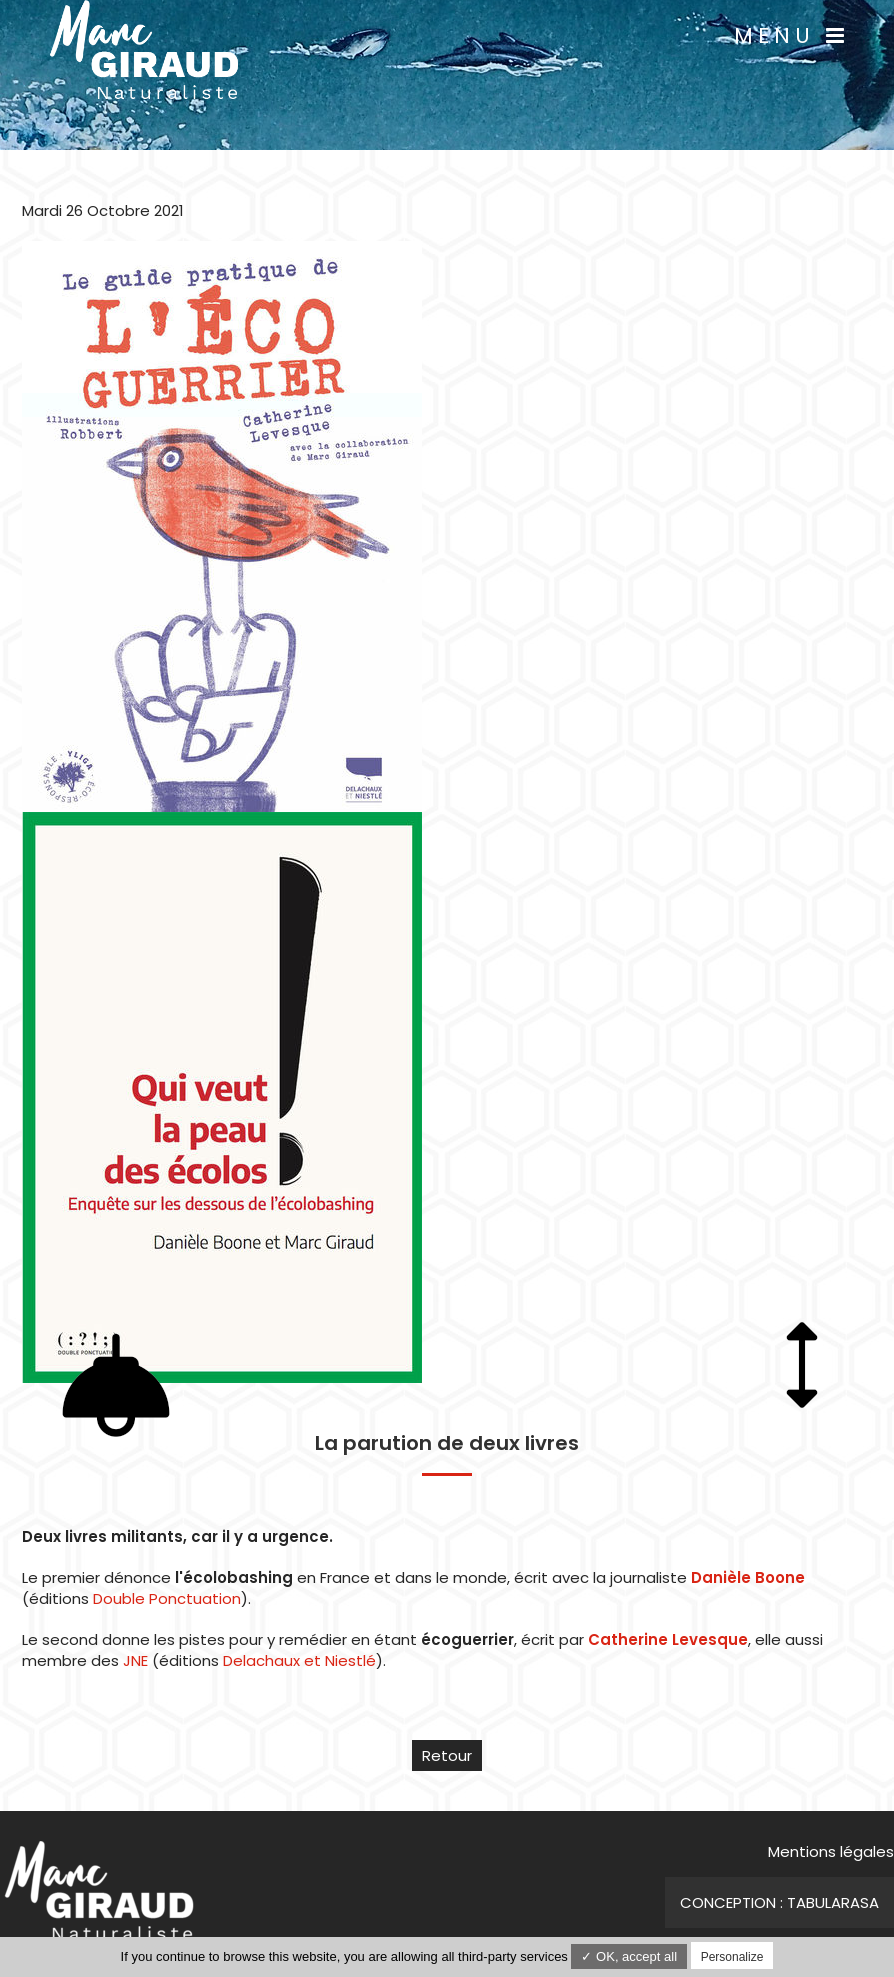  Describe the element at coordinates (116, 1391) in the screenshot. I see `toggle pendant lamp on or off` at that location.